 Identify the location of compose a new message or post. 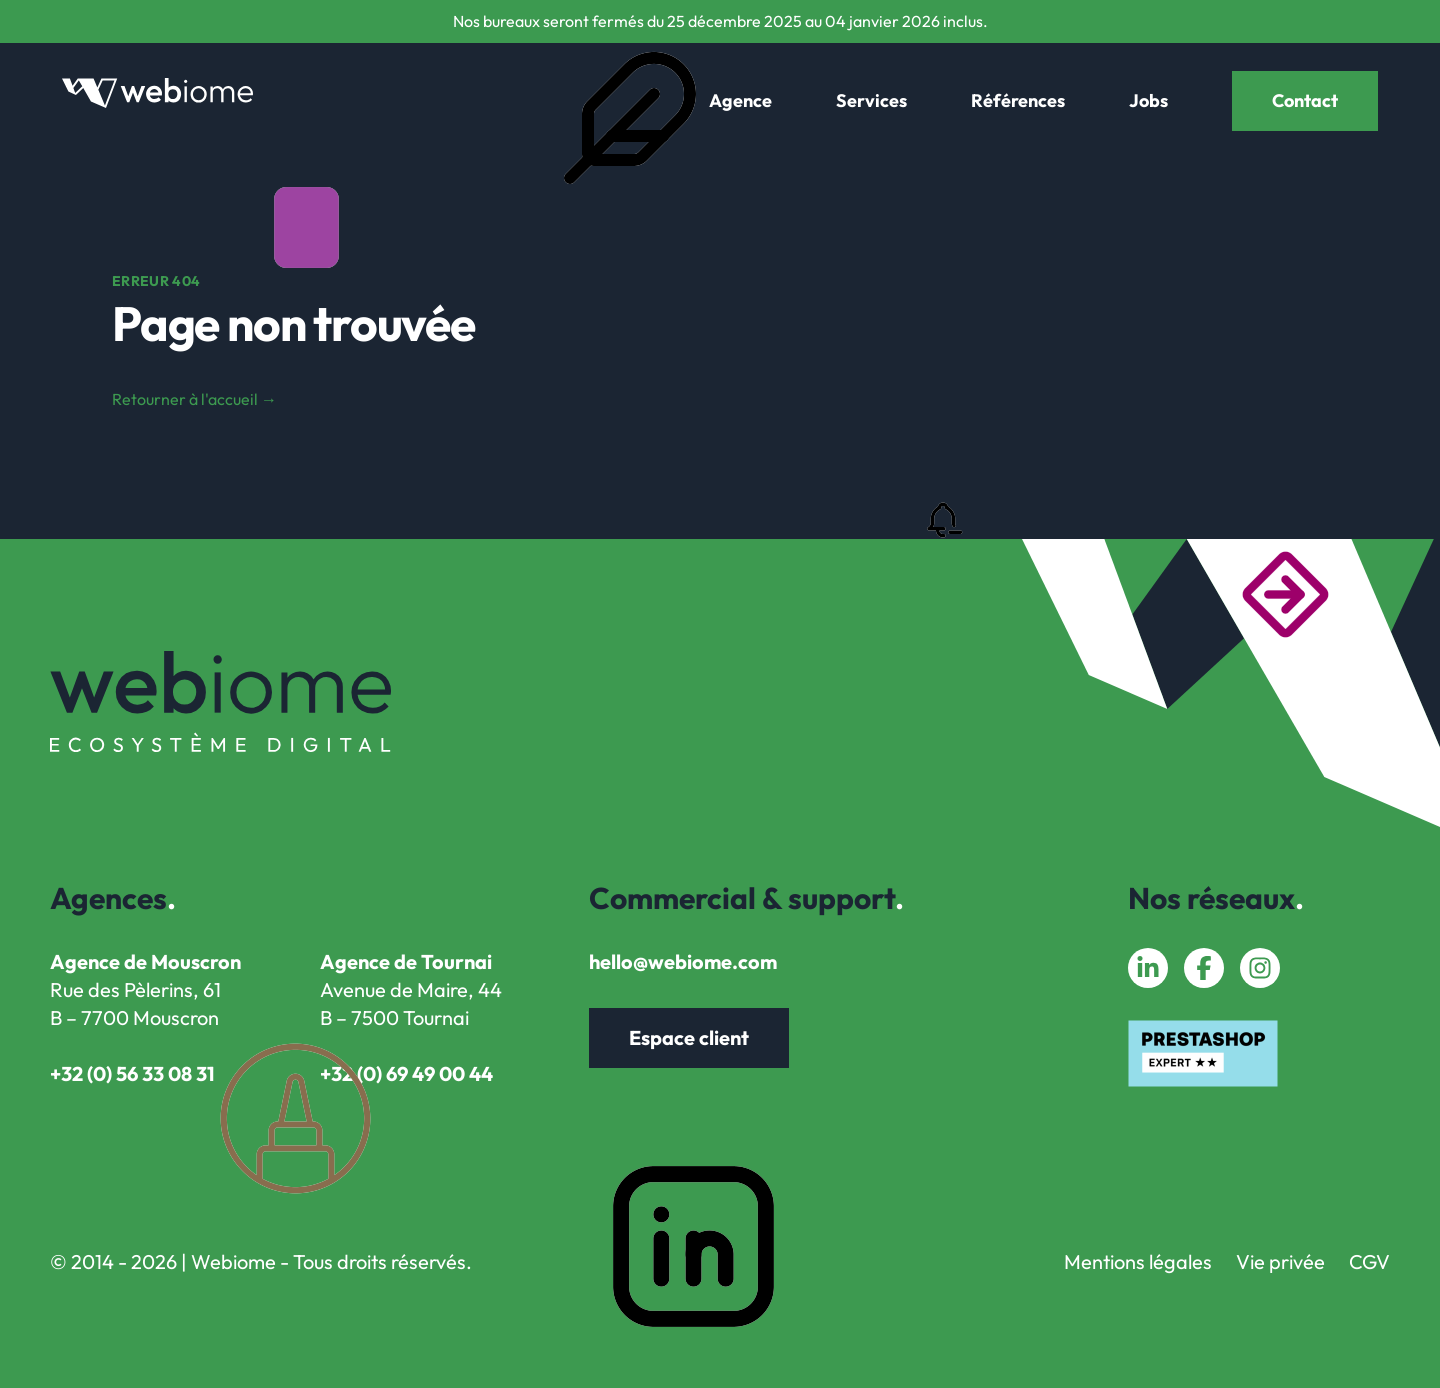
(630, 118).